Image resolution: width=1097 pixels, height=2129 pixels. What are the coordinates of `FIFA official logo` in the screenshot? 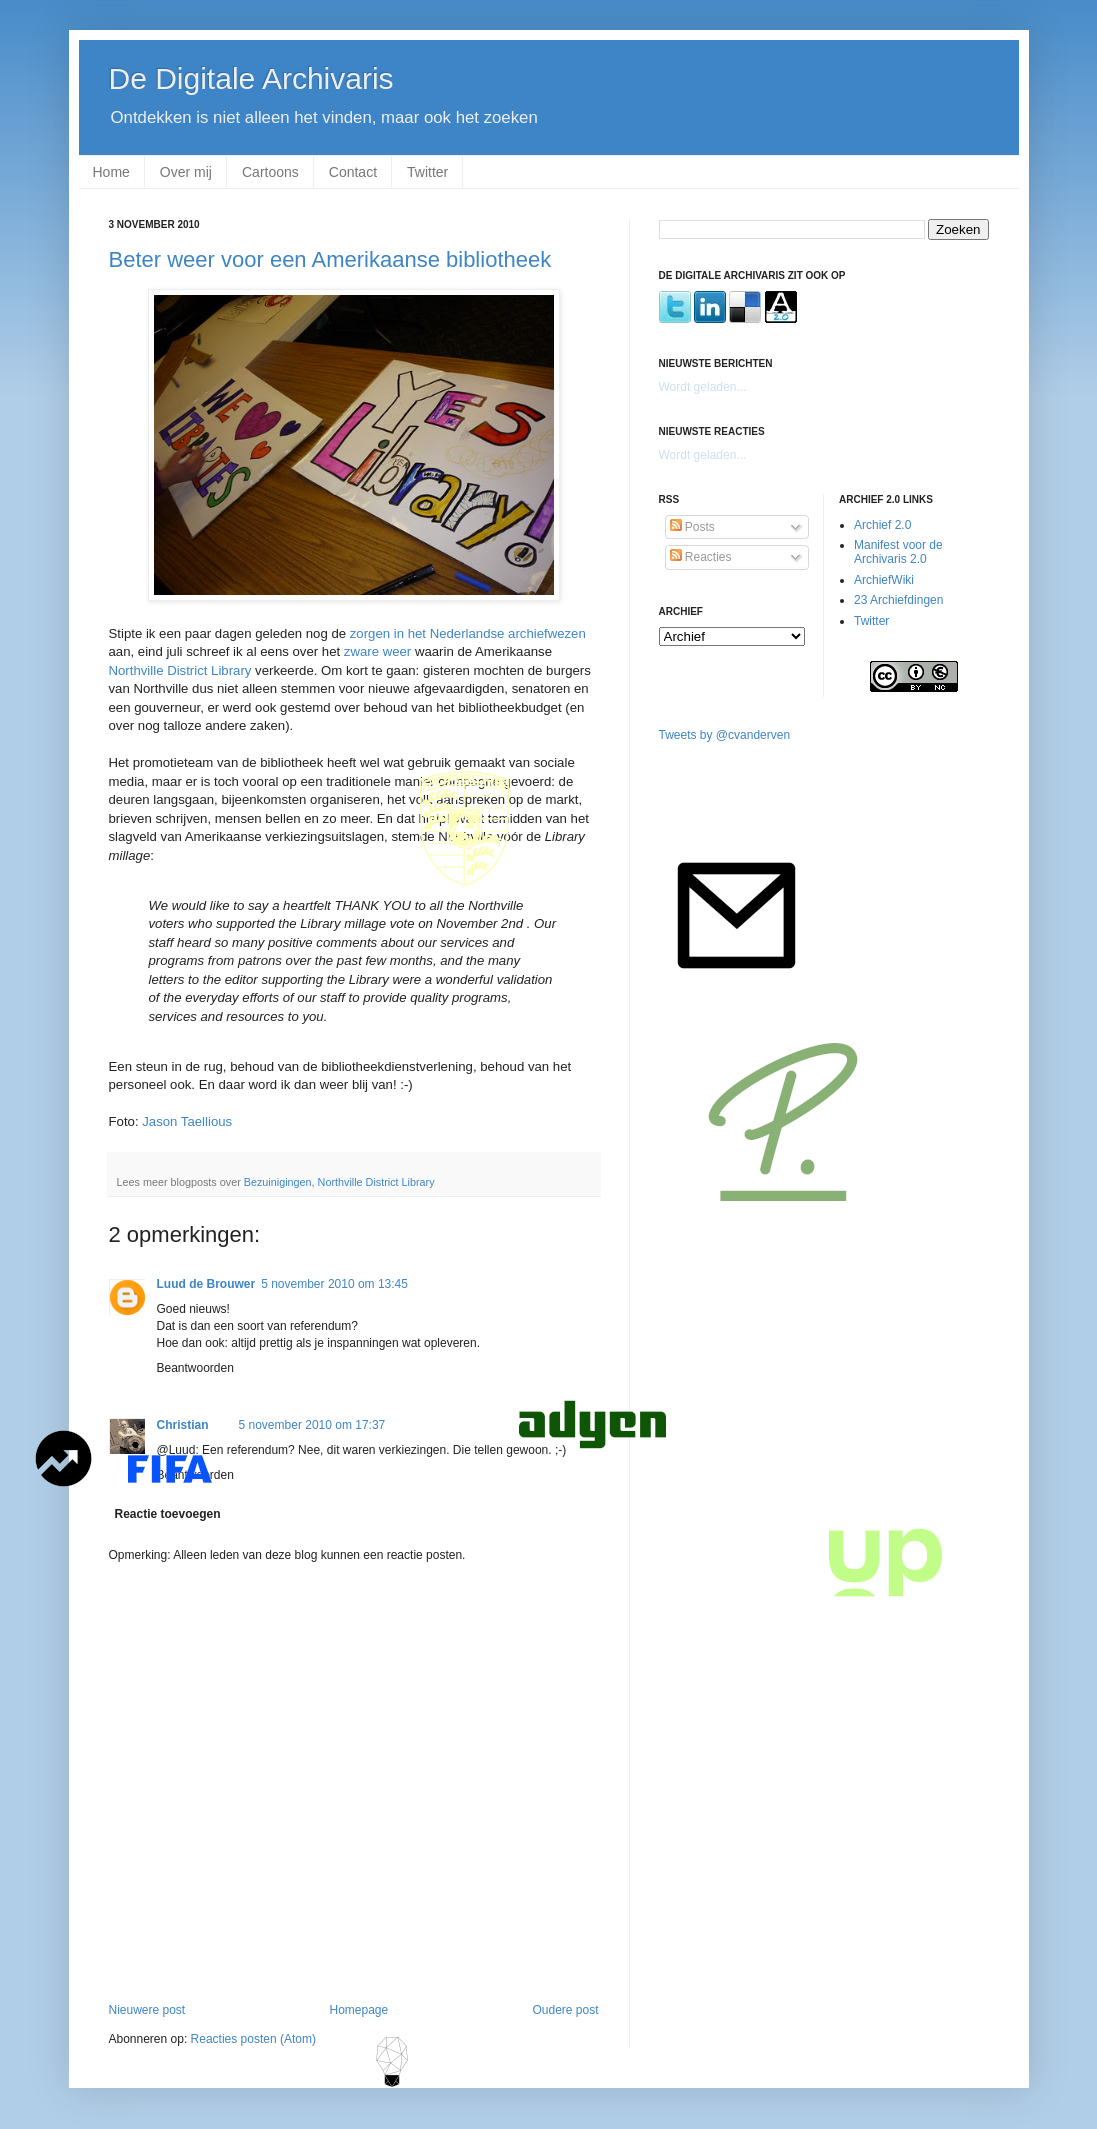 It's located at (170, 1469).